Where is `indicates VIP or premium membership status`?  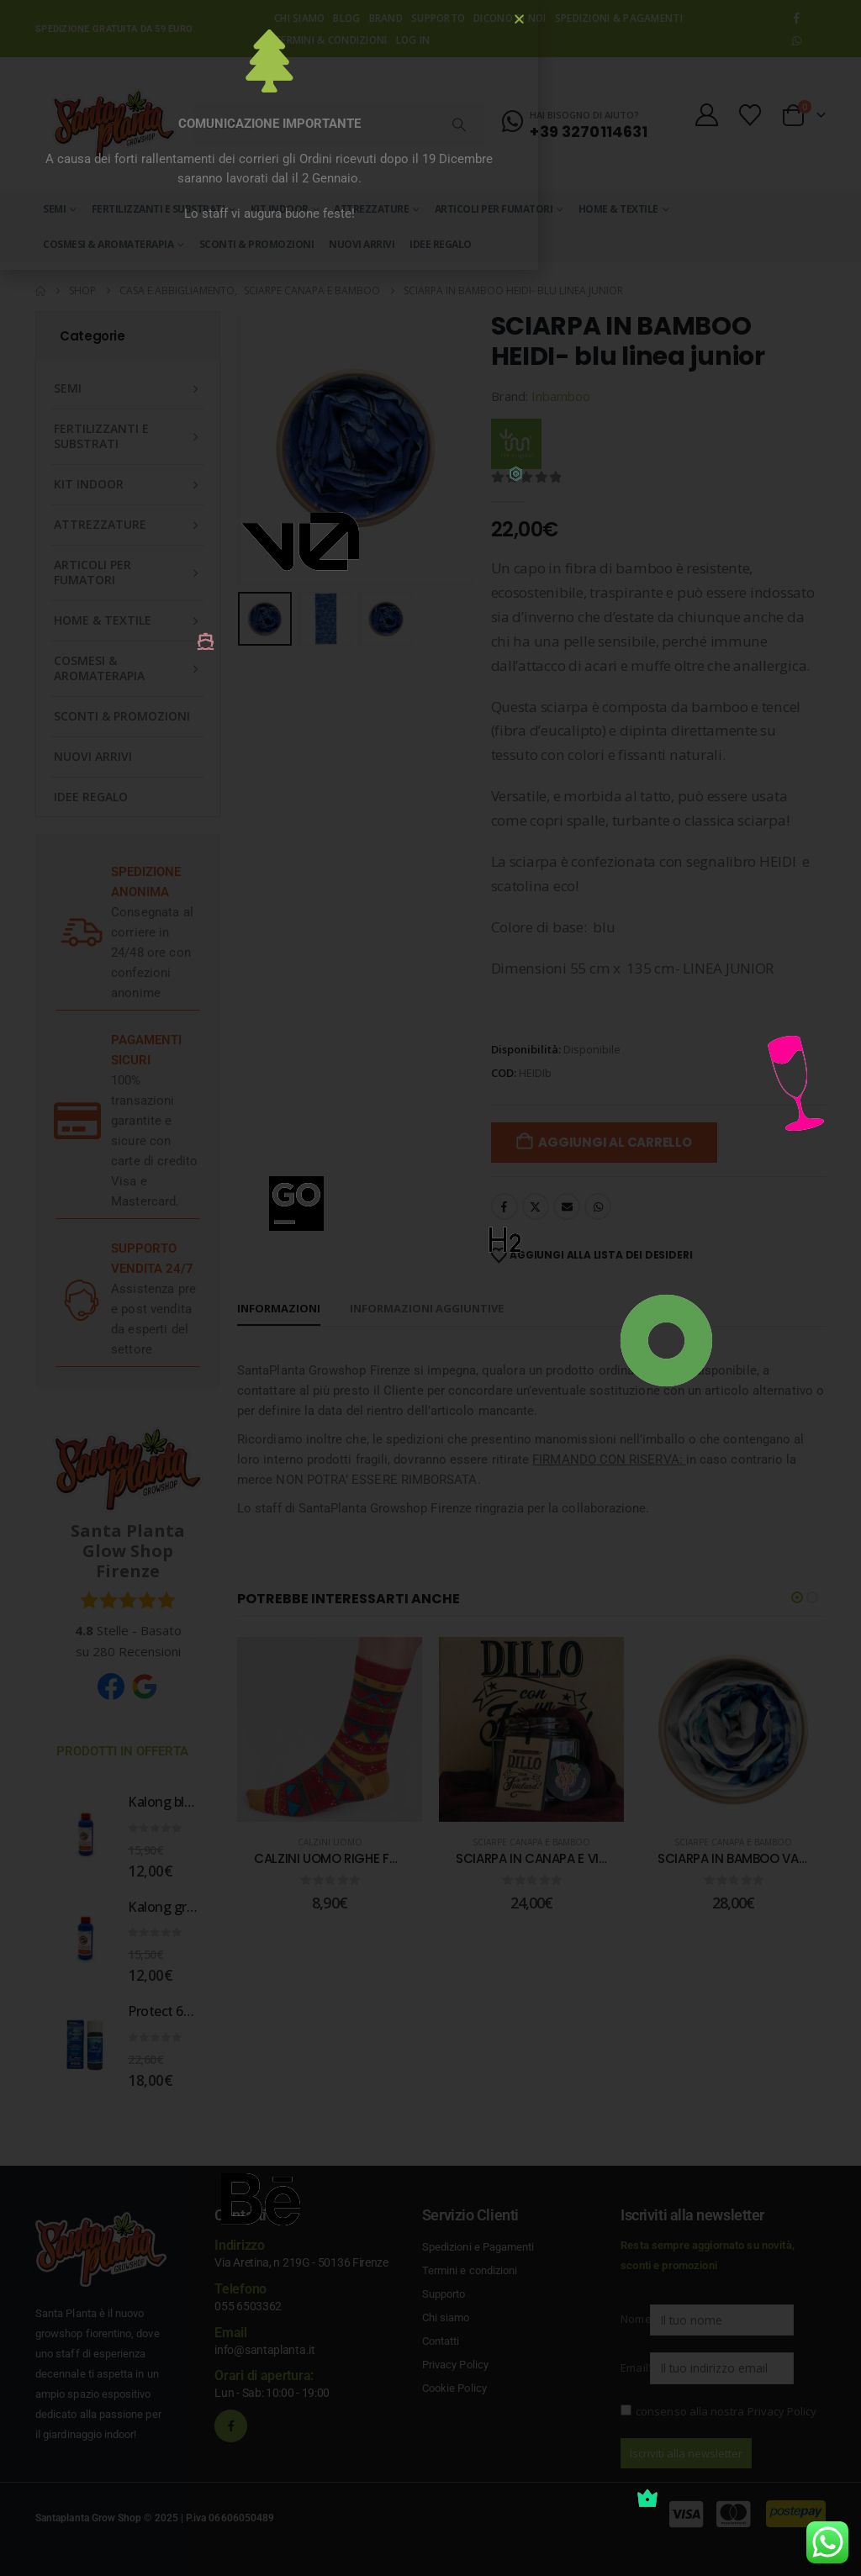 indicates VIP or premium membership status is located at coordinates (647, 2499).